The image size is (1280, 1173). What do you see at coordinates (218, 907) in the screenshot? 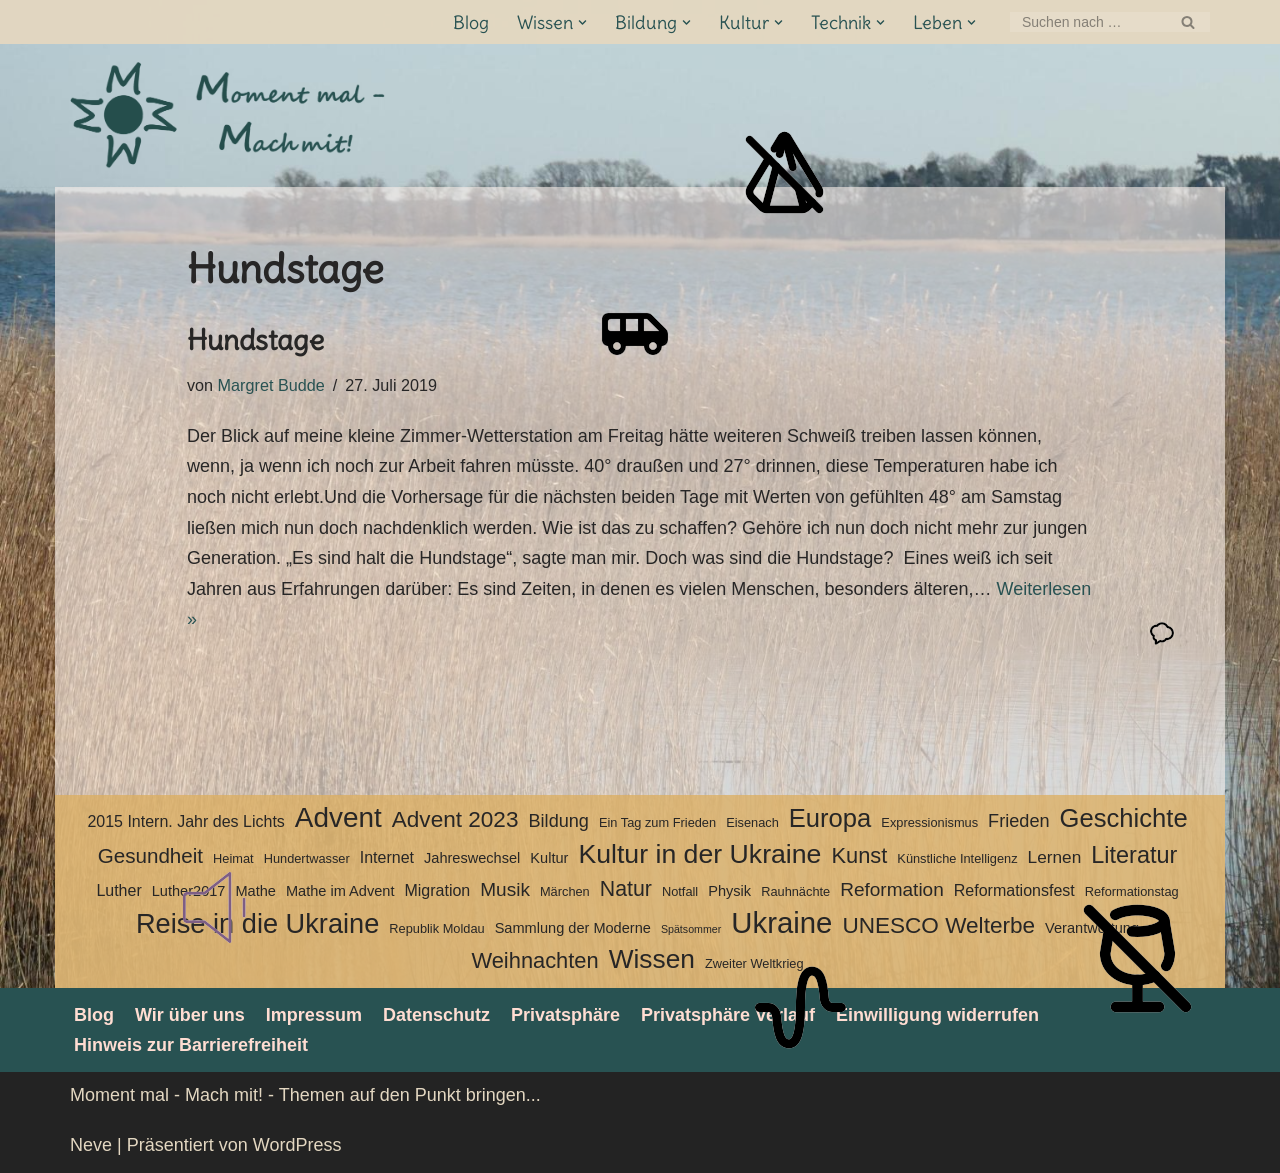
I see `adjust volume to low level` at bounding box center [218, 907].